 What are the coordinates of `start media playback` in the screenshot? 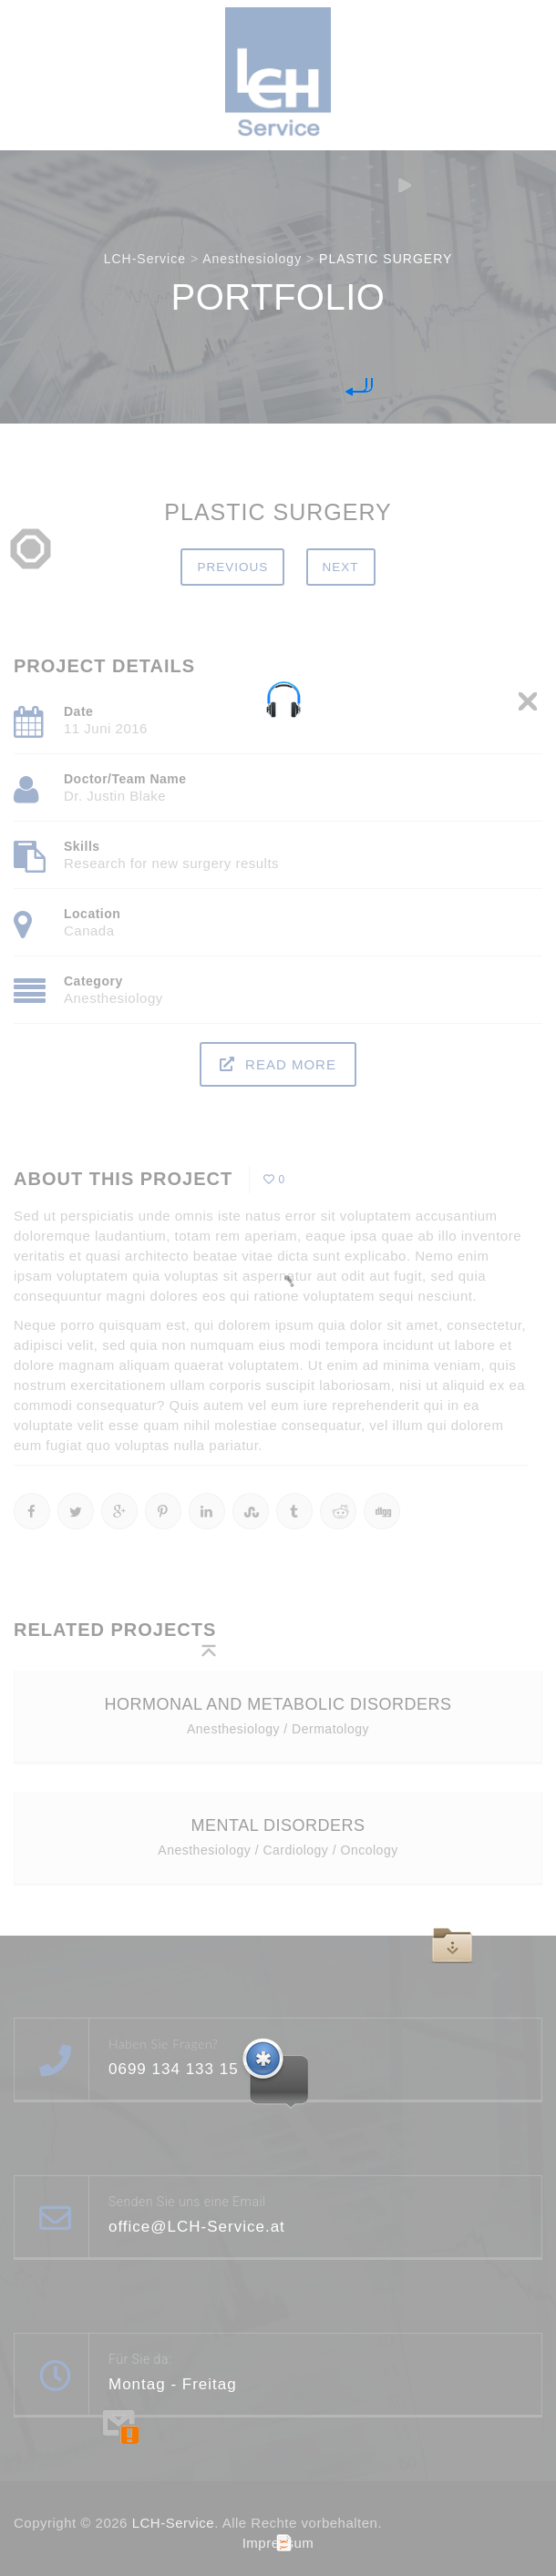 It's located at (404, 185).